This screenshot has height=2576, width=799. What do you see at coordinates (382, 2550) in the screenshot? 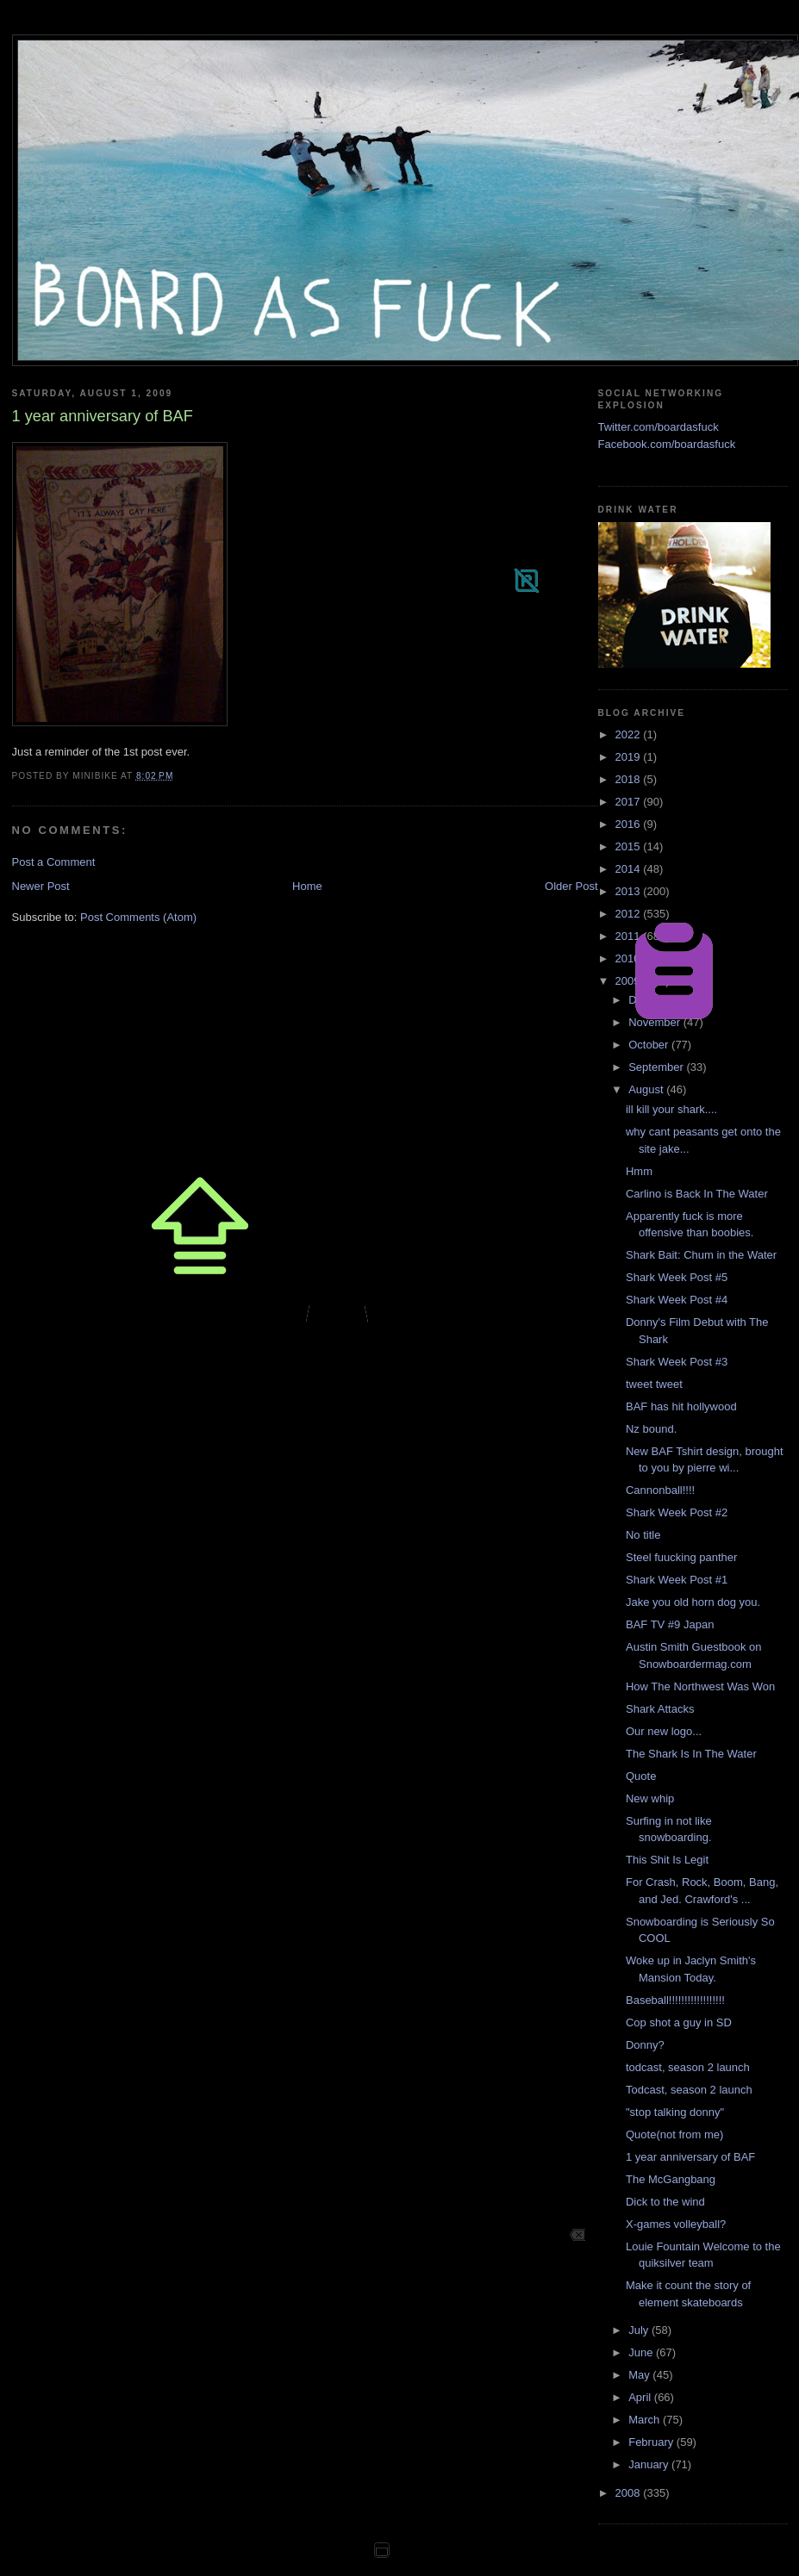
I see `toggle the navigation bar visibility` at bounding box center [382, 2550].